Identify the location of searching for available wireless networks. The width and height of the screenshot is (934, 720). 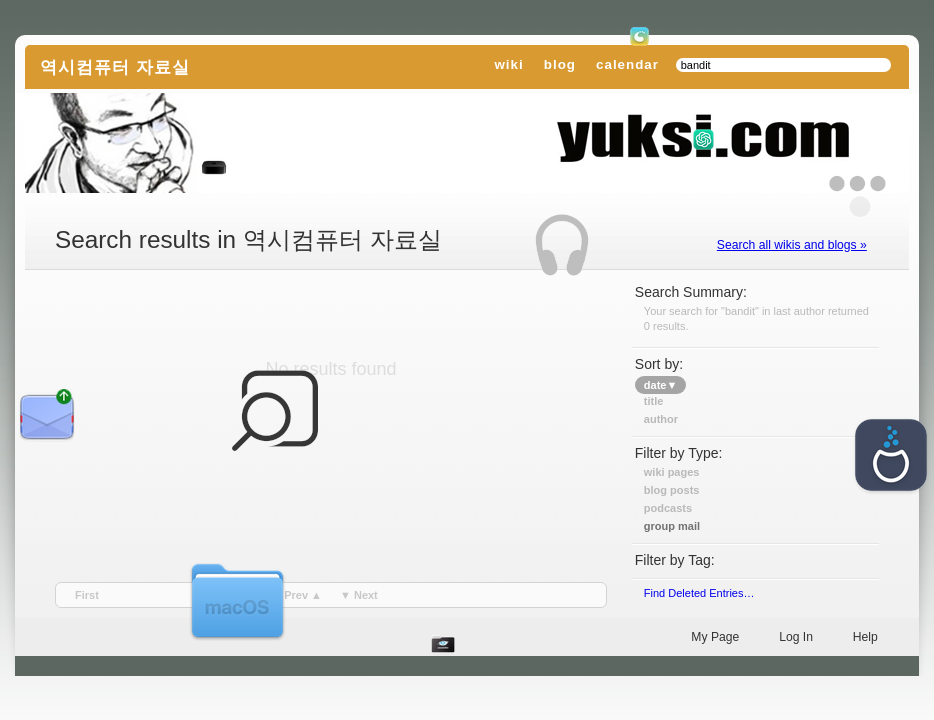
(860, 181).